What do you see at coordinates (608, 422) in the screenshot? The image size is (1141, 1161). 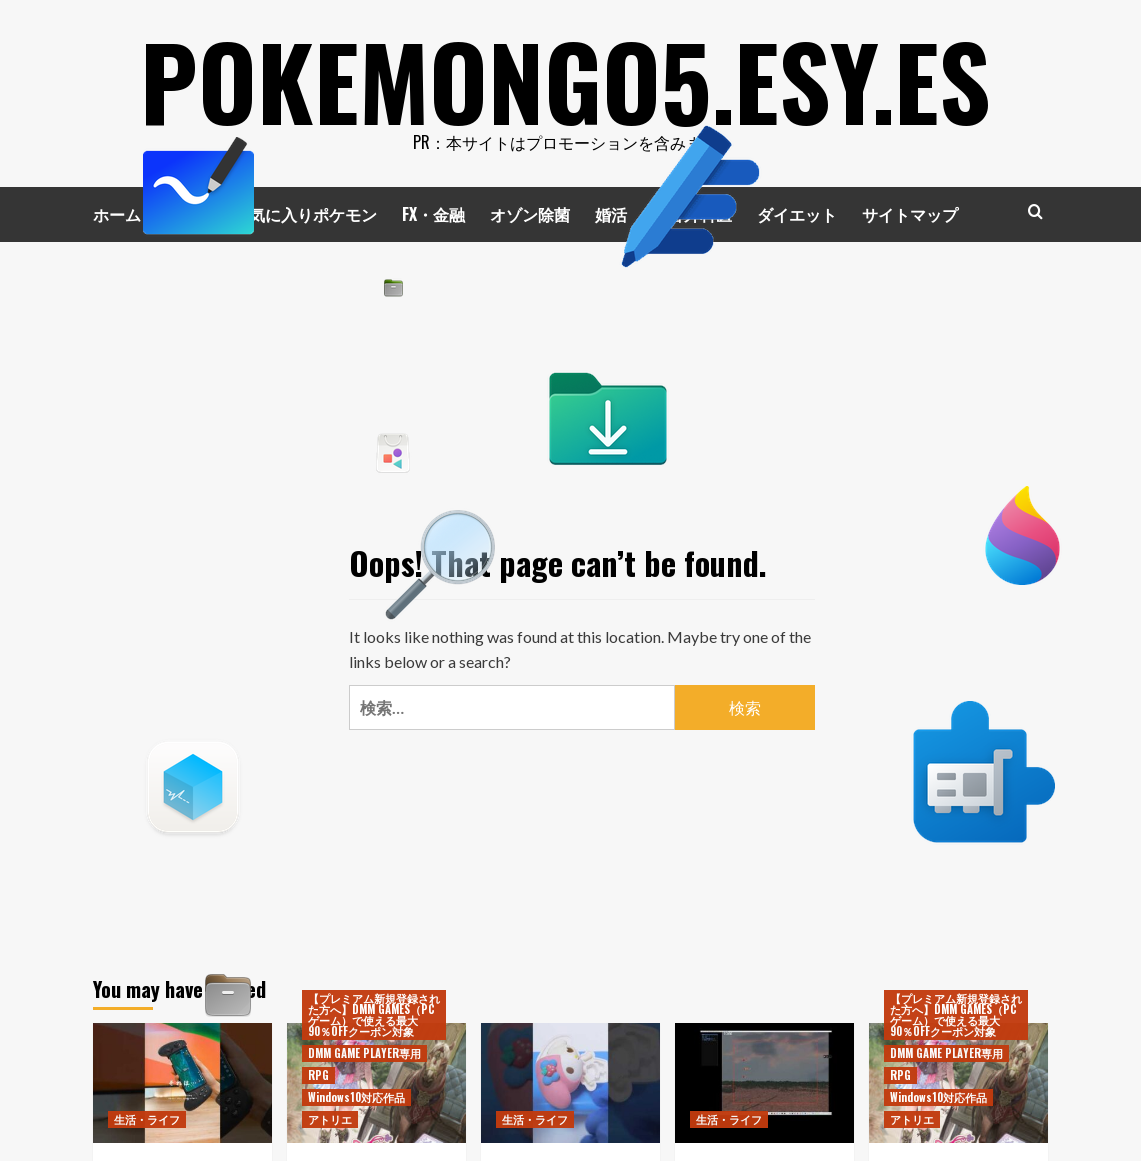 I see `open your downloads folder` at bounding box center [608, 422].